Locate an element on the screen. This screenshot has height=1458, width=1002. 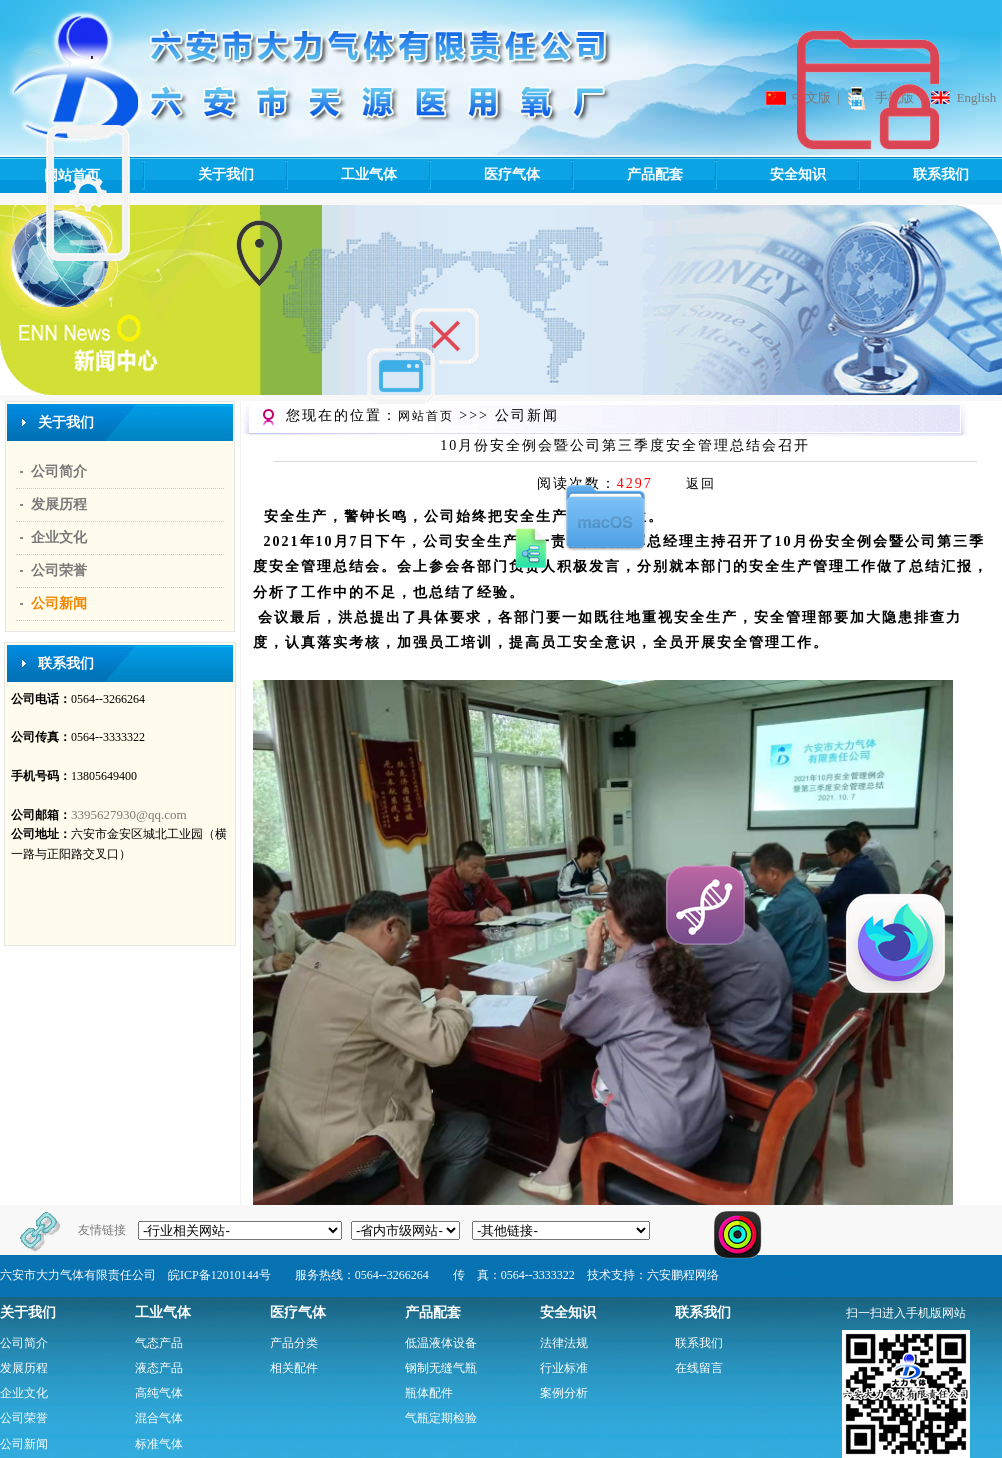
indicates kde connect is running in the system tray is located at coordinates (88, 193).